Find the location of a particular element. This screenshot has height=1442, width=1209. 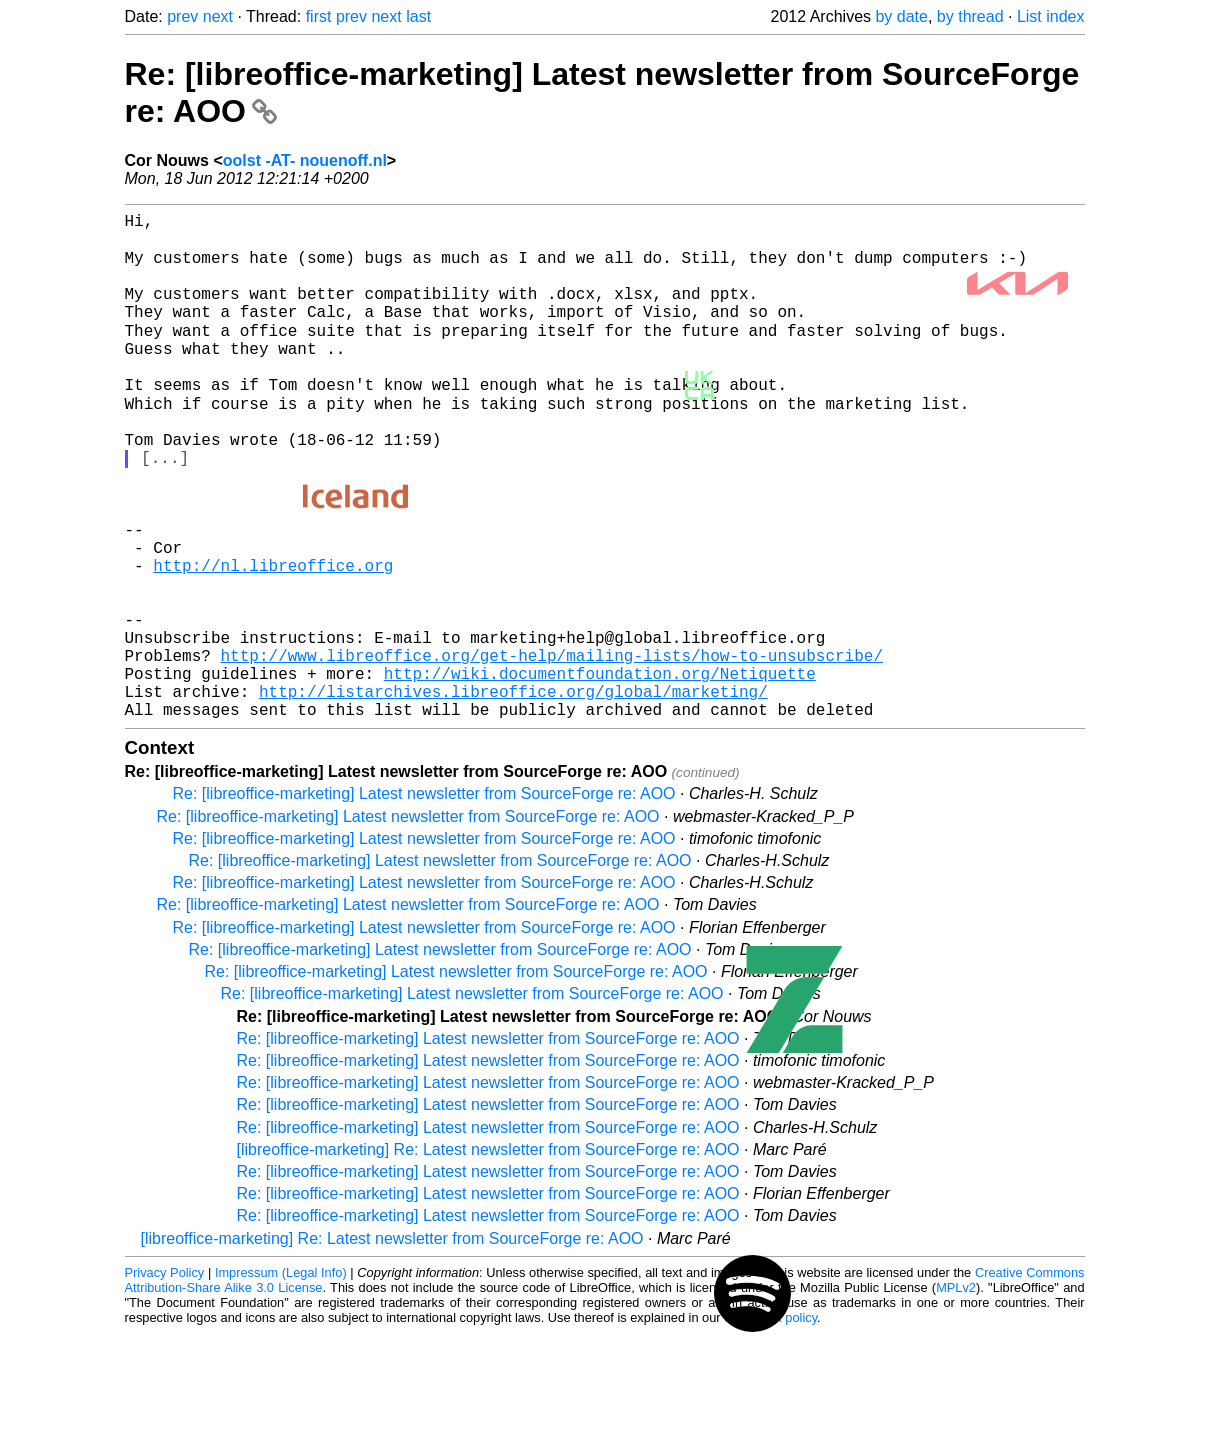

Iceland grocery store brand logo is located at coordinates (355, 496).